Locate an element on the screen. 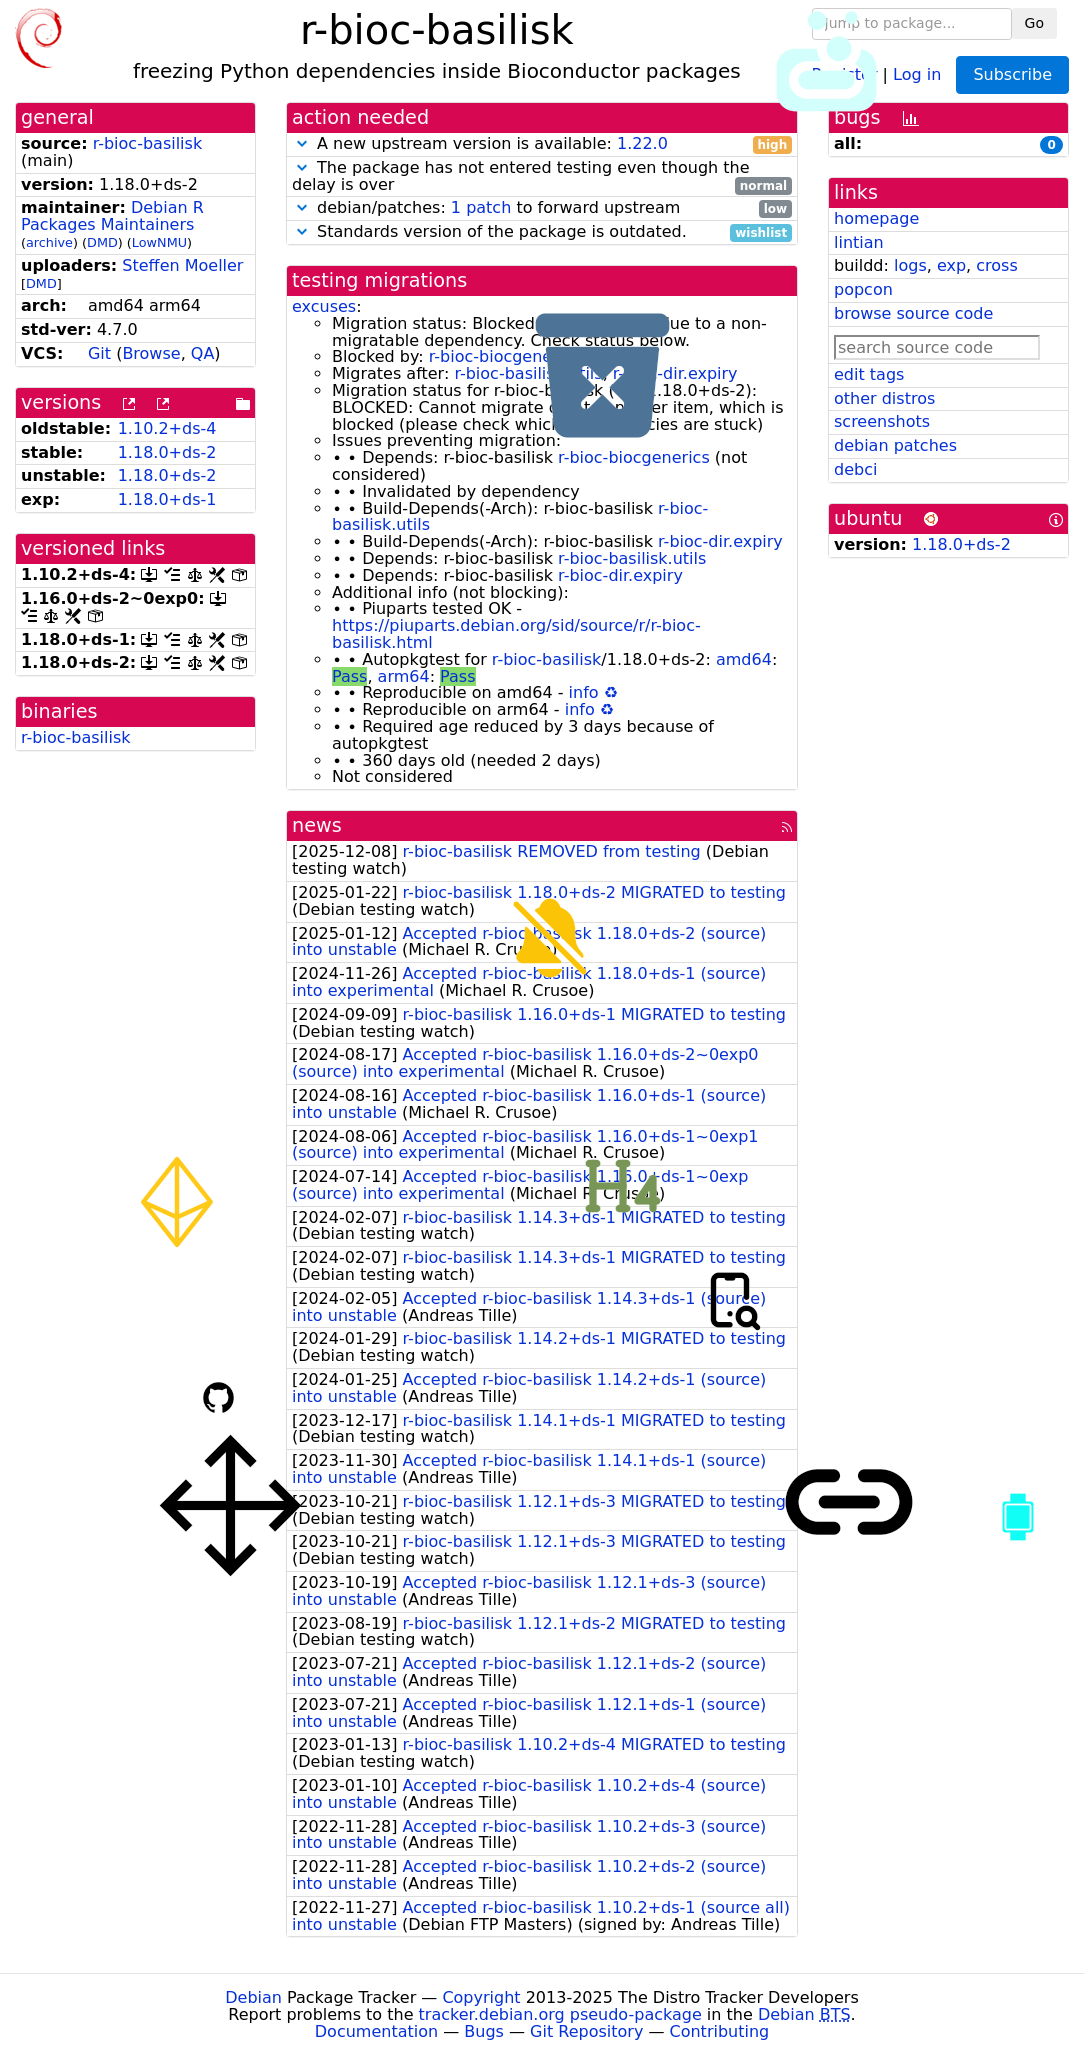 Image resolution: width=1084 pixels, height=2057 pixels. mute or disable notifications is located at coordinates (550, 938).